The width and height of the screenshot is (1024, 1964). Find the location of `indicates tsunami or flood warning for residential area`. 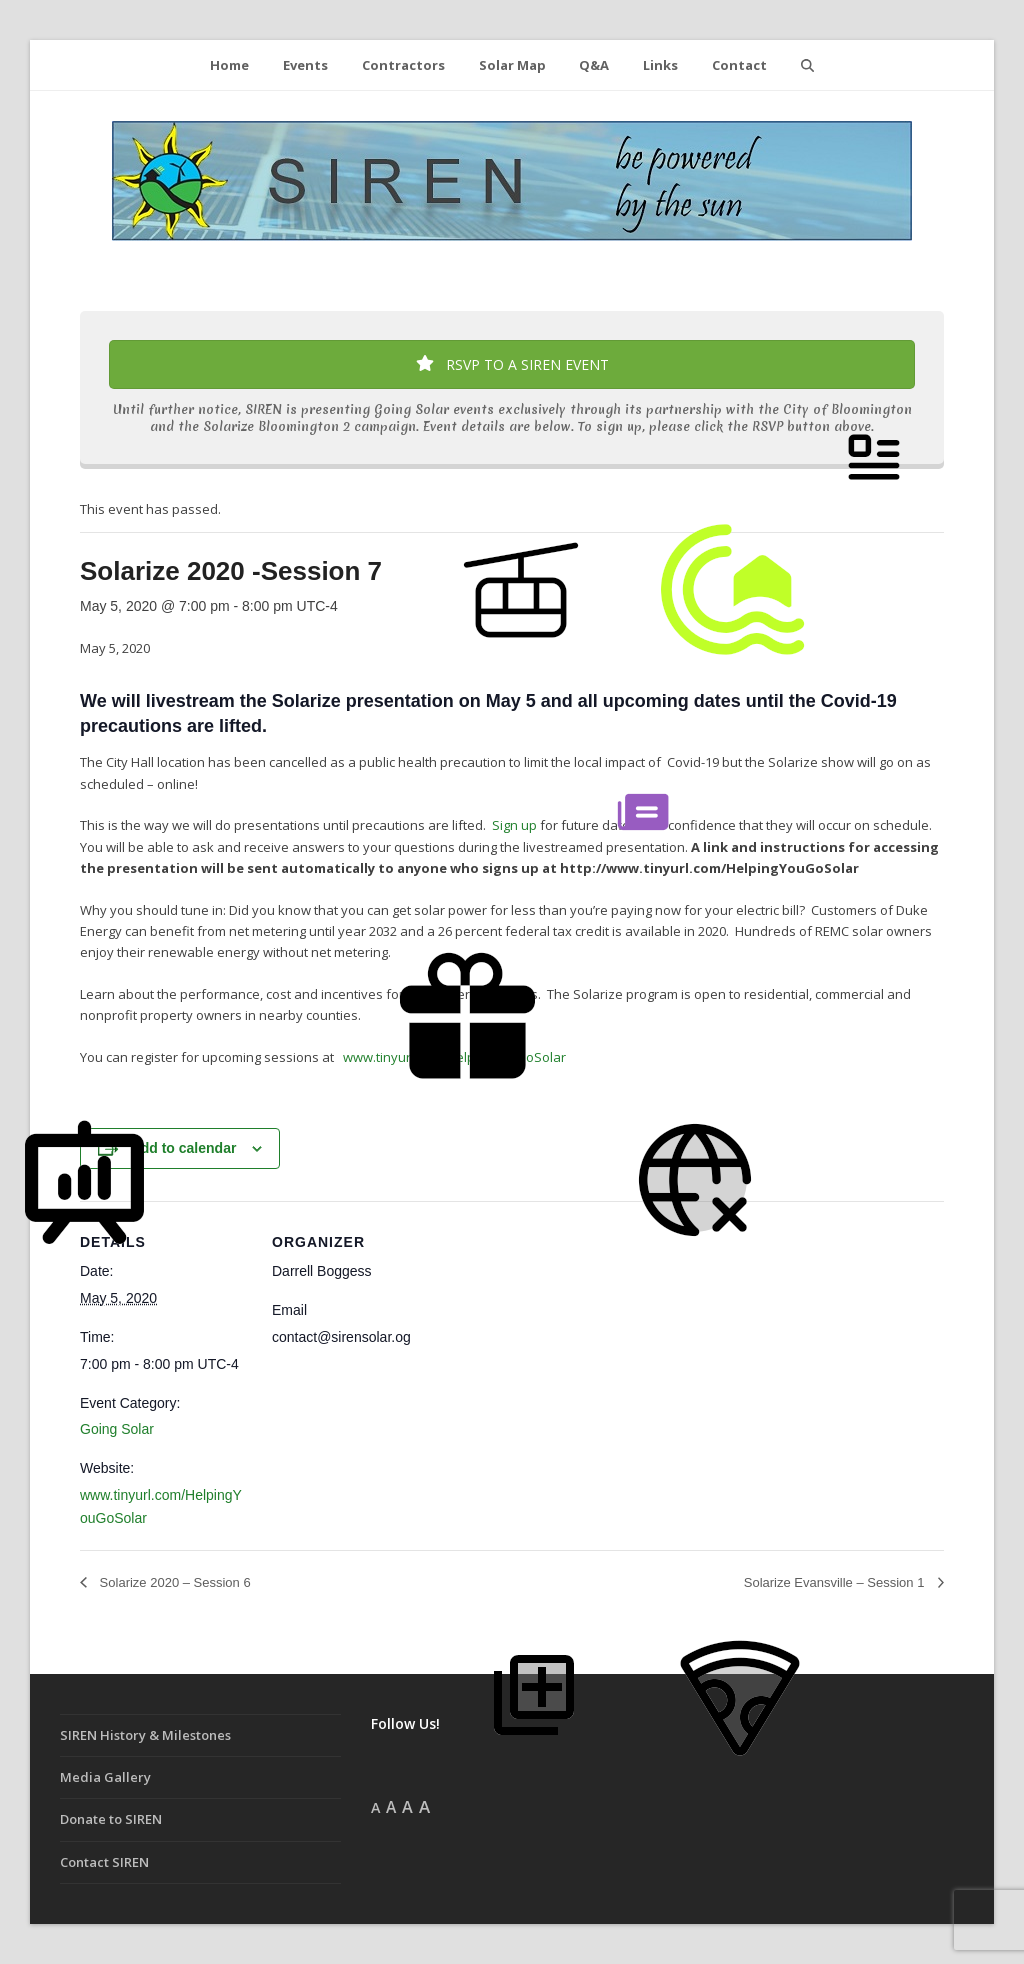

indicates tsunami or flood warning for residential area is located at coordinates (733, 589).